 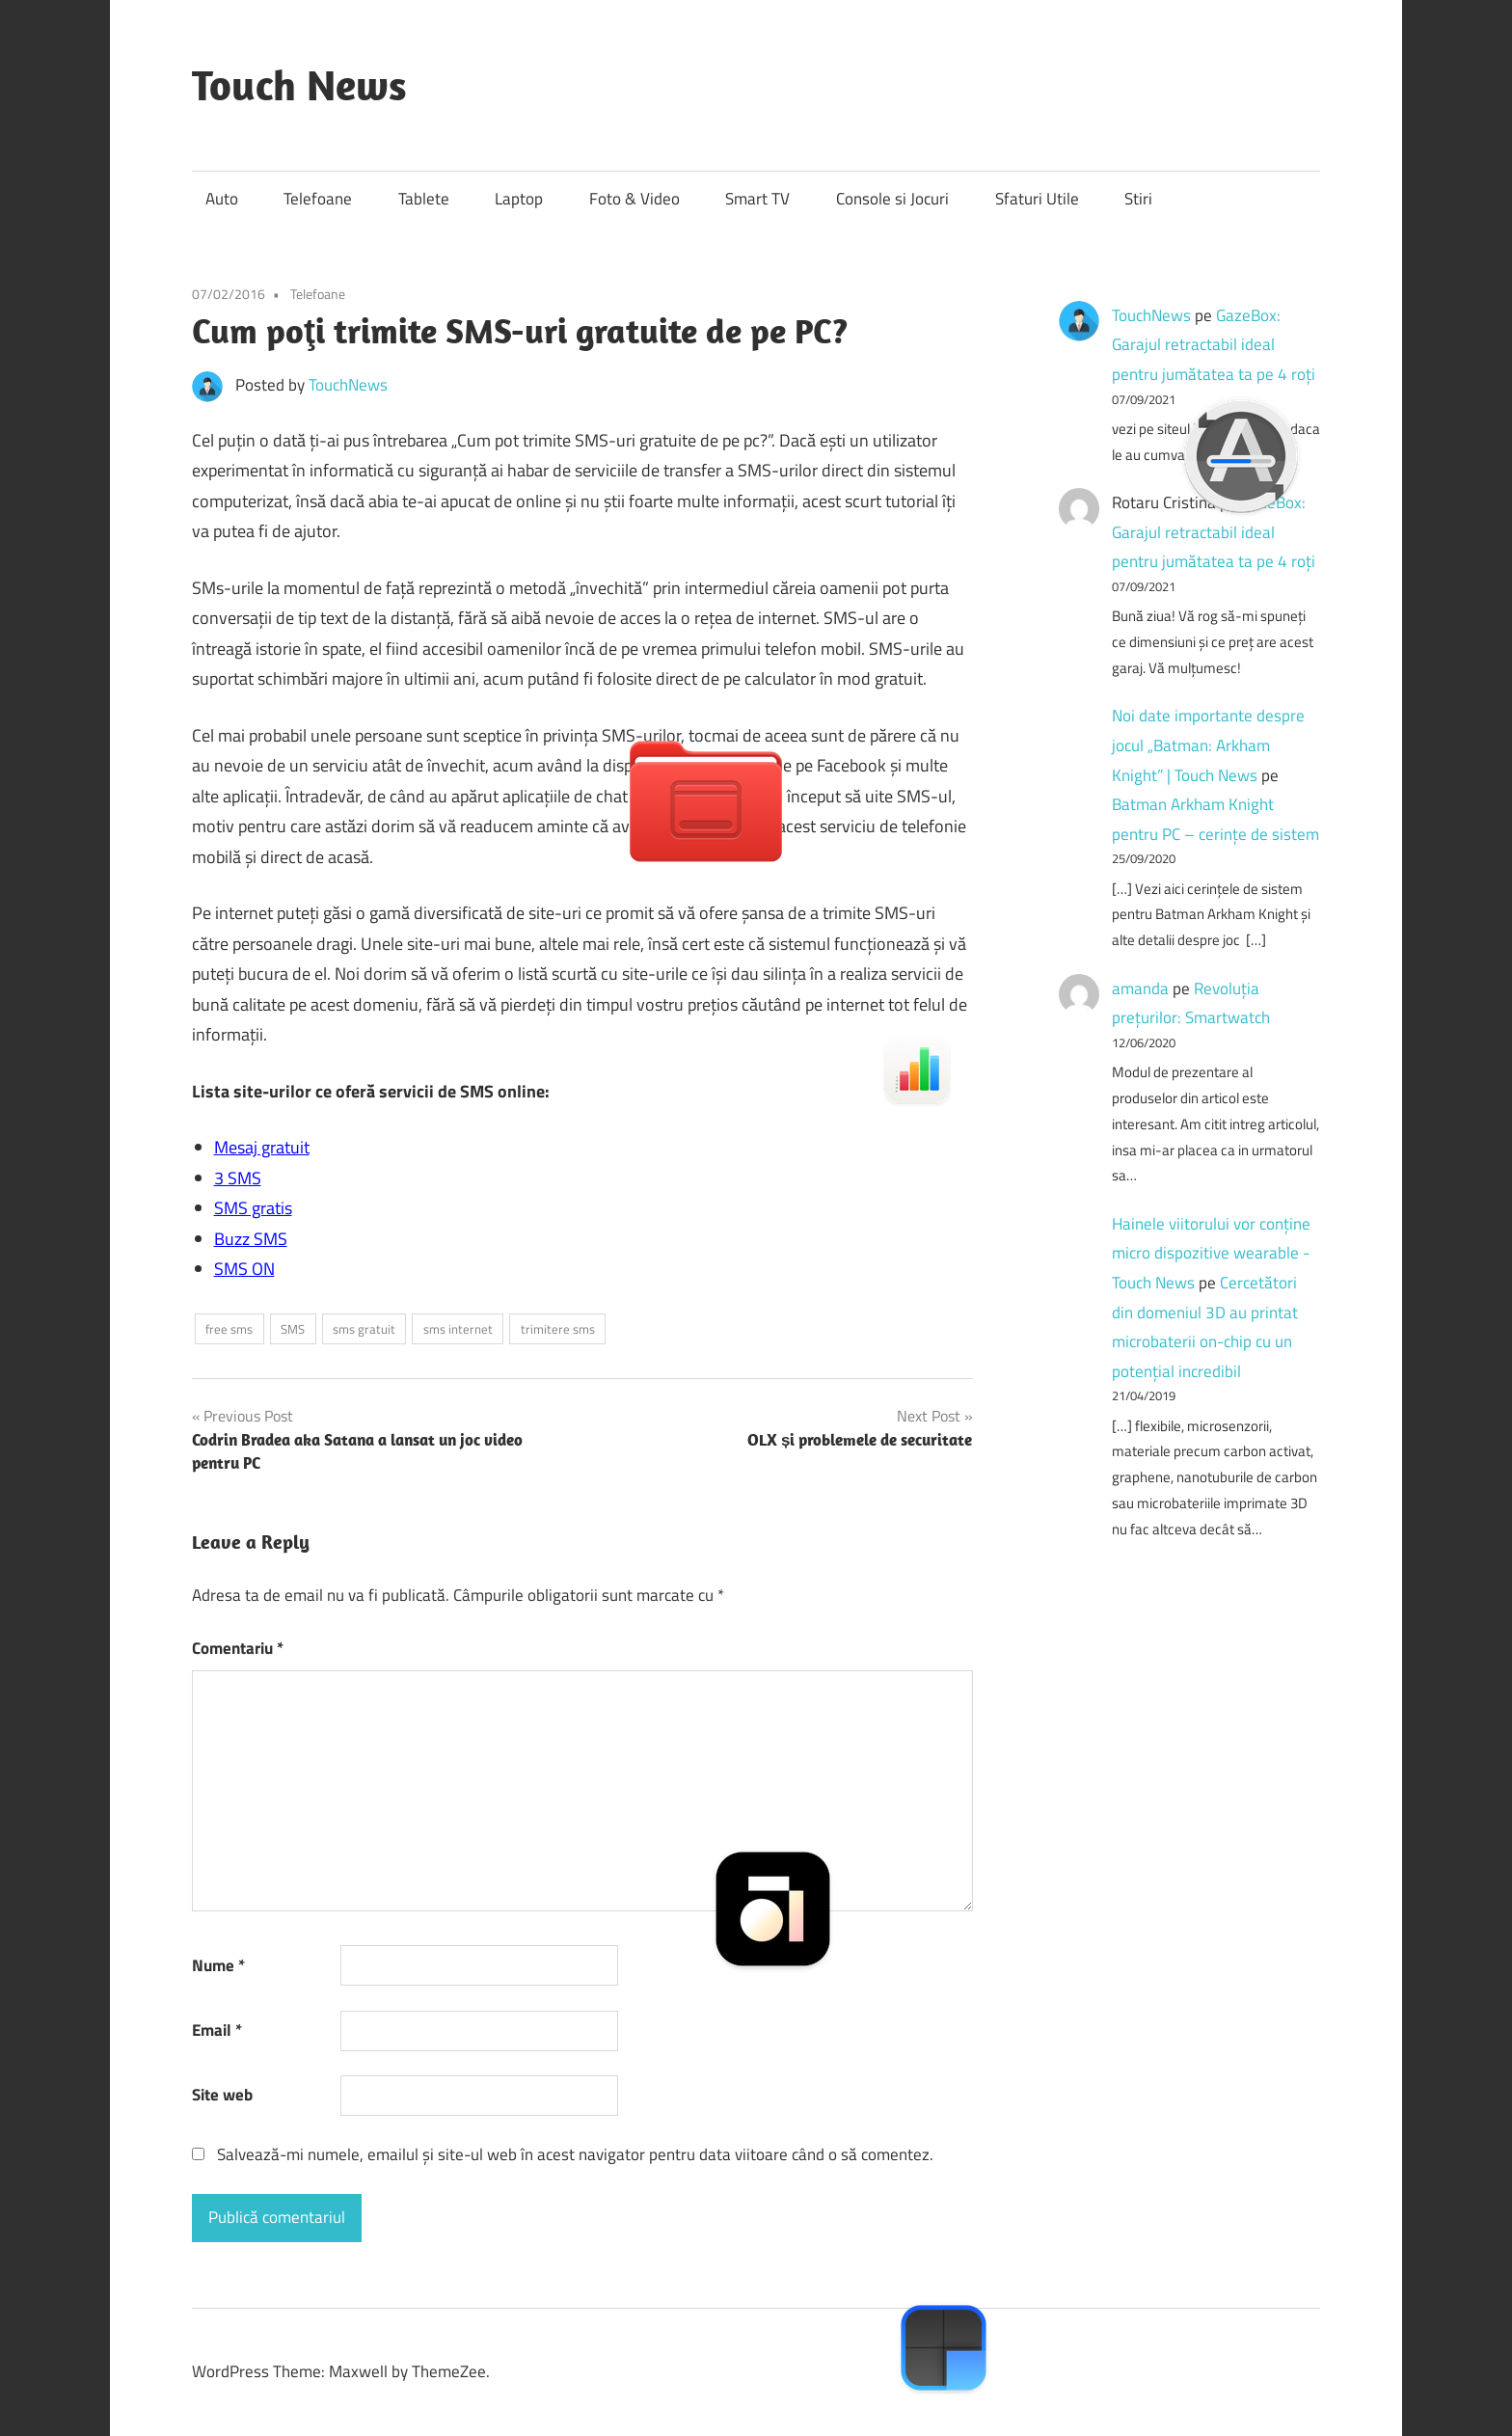 What do you see at coordinates (772, 1908) in the screenshot?
I see `open anytype app` at bounding box center [772, 1908].